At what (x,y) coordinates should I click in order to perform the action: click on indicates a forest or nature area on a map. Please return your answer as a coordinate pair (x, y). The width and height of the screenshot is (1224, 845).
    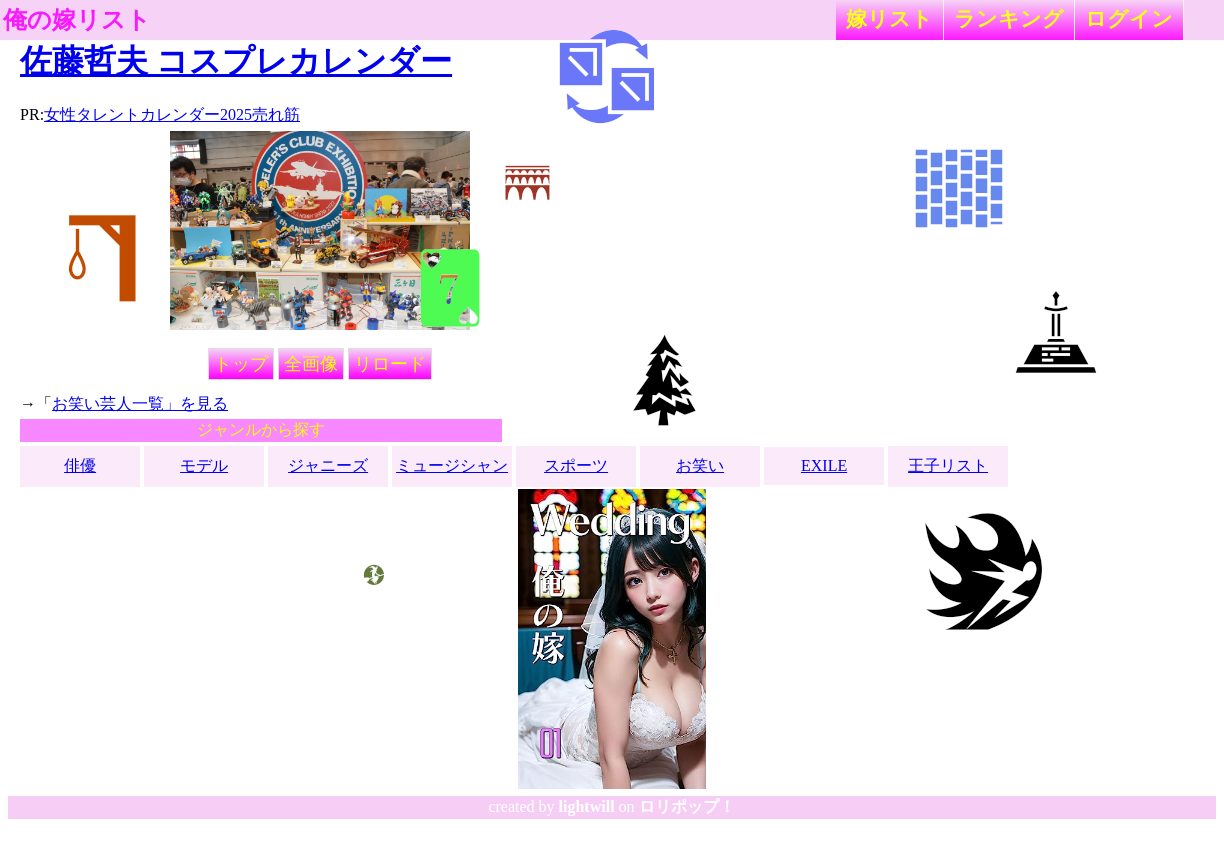
    Looking at the image, I should click on (666, 380).